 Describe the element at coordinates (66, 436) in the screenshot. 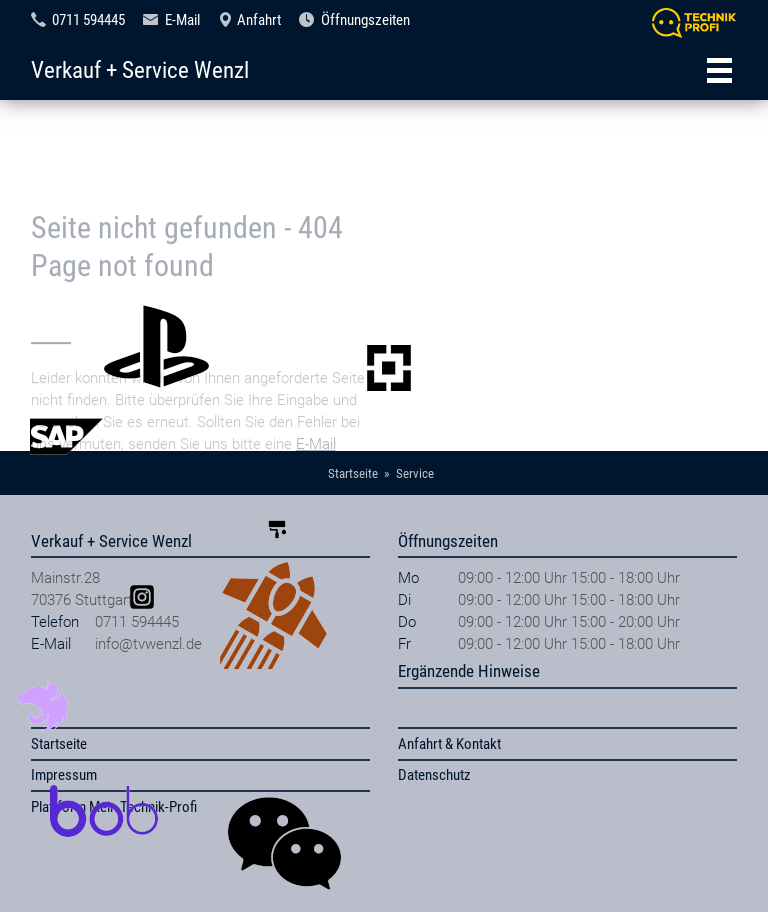

I see `SAP enterprise software logo` at that location.